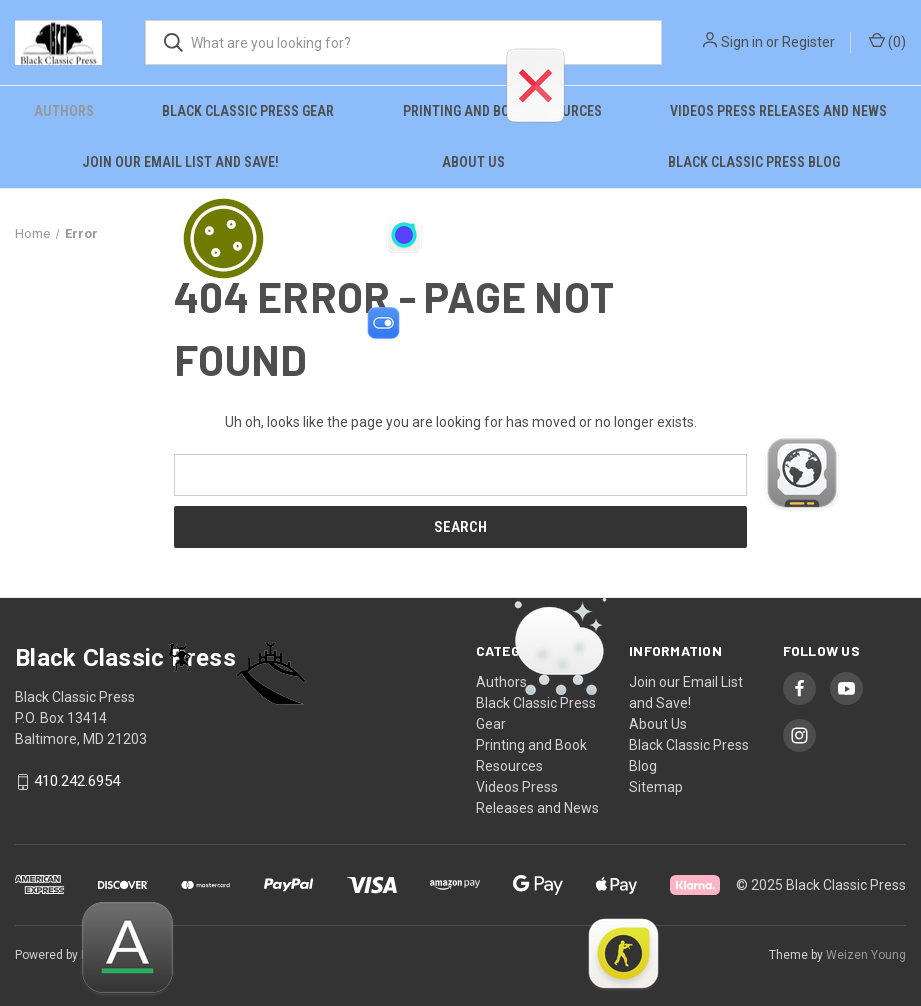  I want to click on open mercury browser app, so click(404, 235).